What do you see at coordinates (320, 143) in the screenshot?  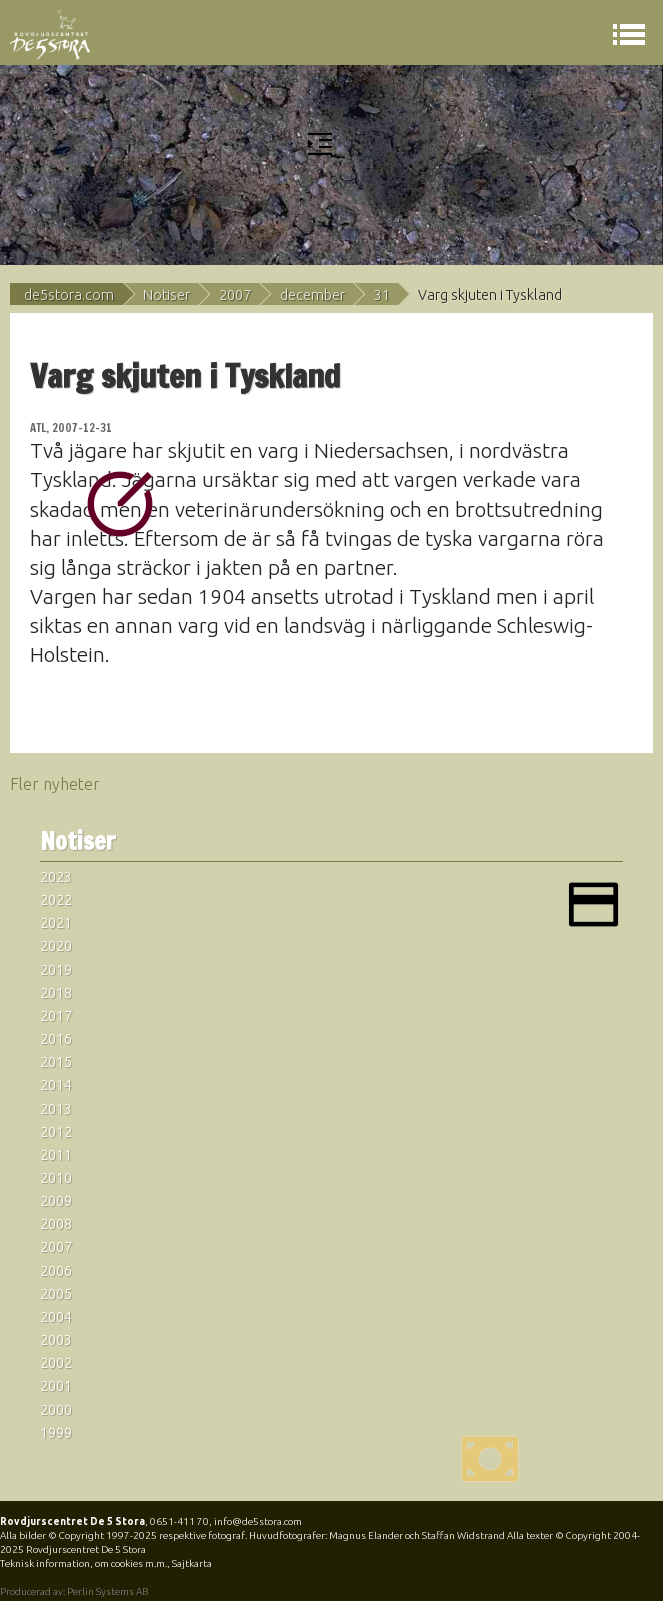 I see `increase text indentation` at bounding box center [320, 143].